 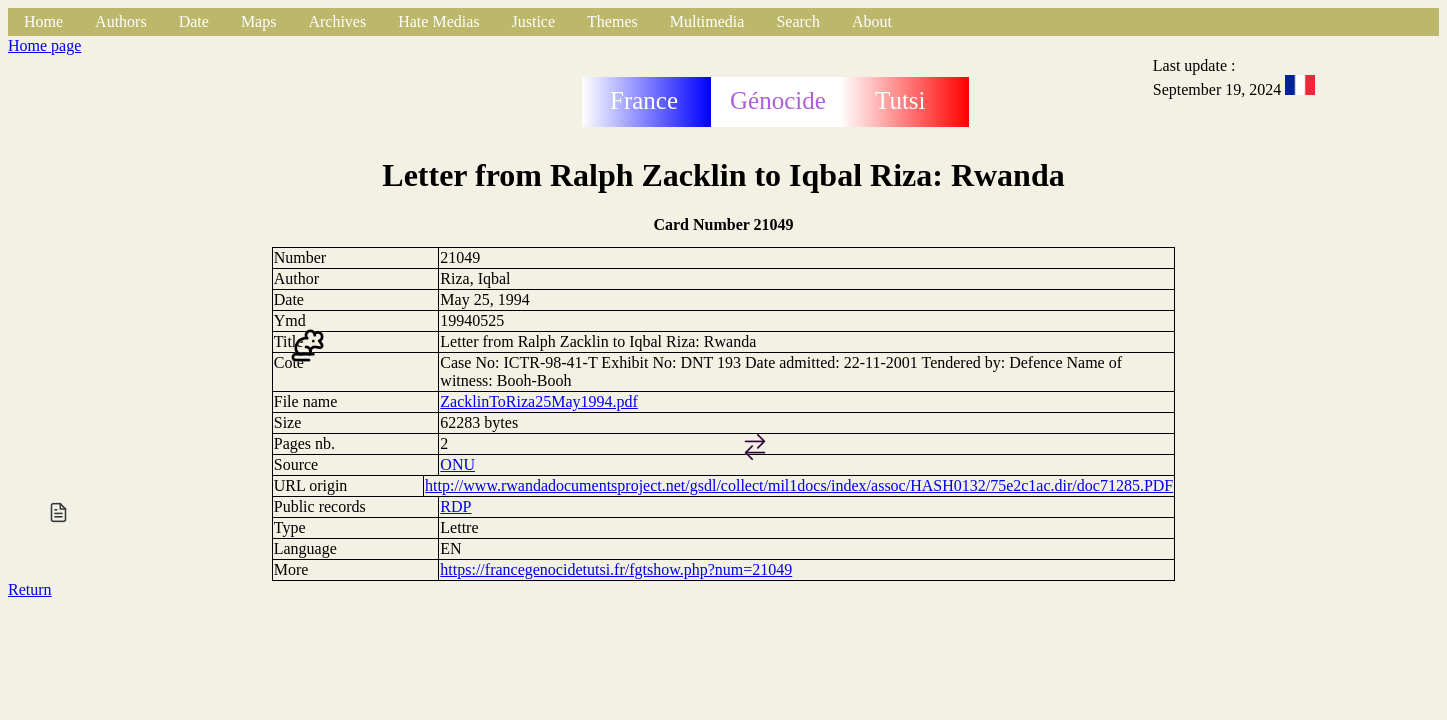 What do you see at coordinates (307, 345) in the screenshot?
I see `indicates pest control or exterminator services` at bounding box center [307, 345].